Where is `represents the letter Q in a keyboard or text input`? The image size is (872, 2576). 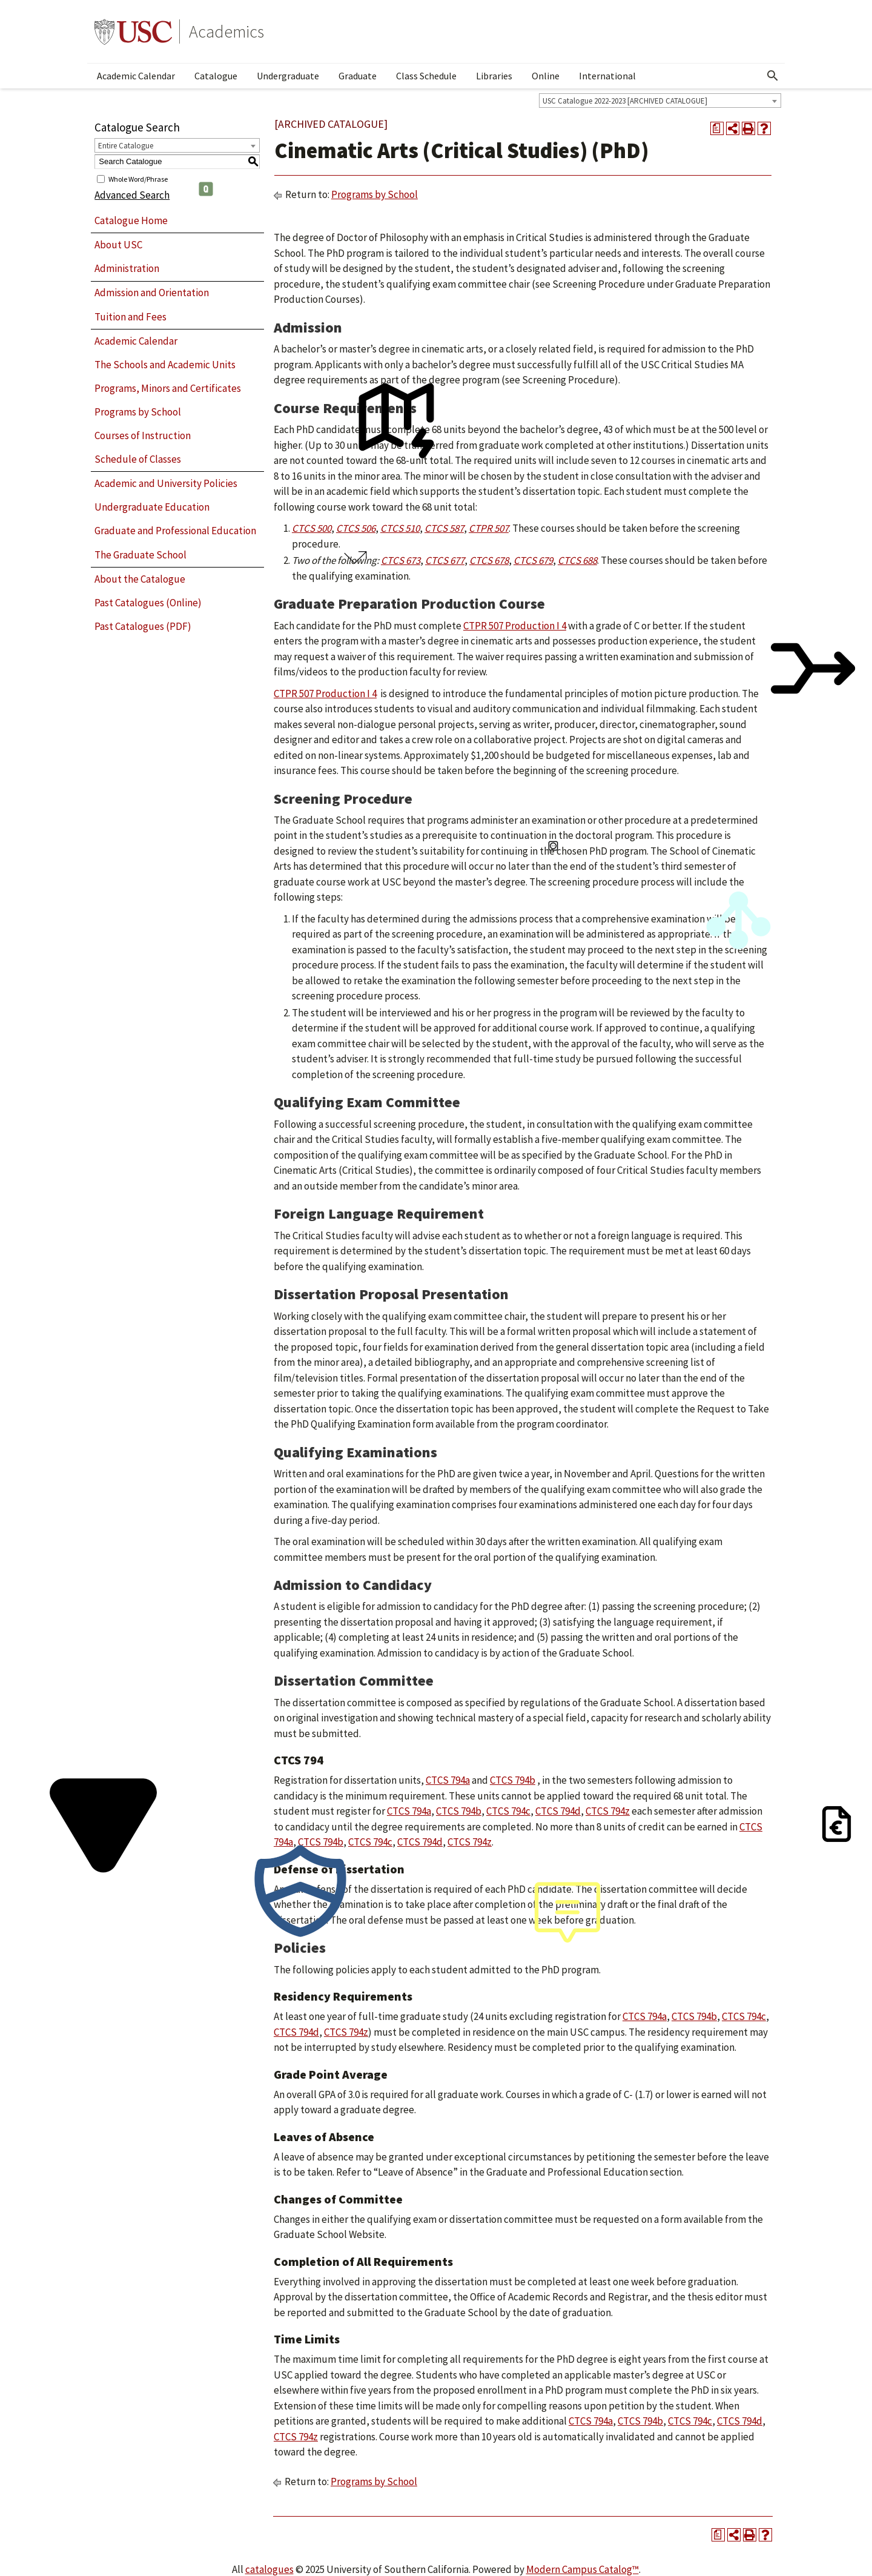 represents the letter Q in a keyboard or text input is located at coordinates (206, 189).